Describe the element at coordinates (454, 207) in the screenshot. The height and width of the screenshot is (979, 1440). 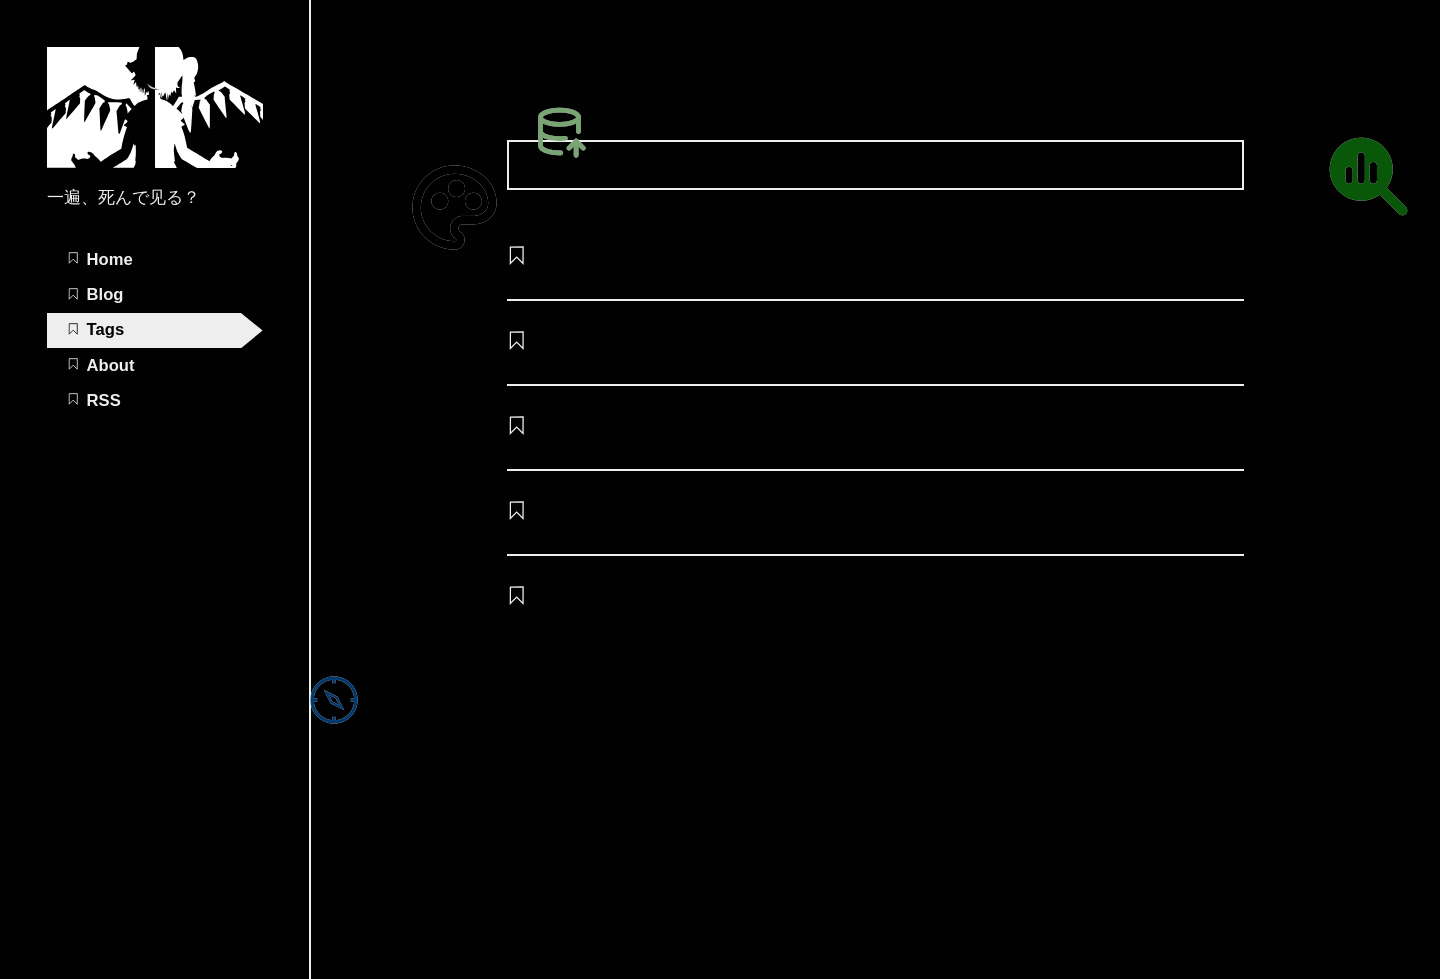
I see `customize theme or color settings` at that location.